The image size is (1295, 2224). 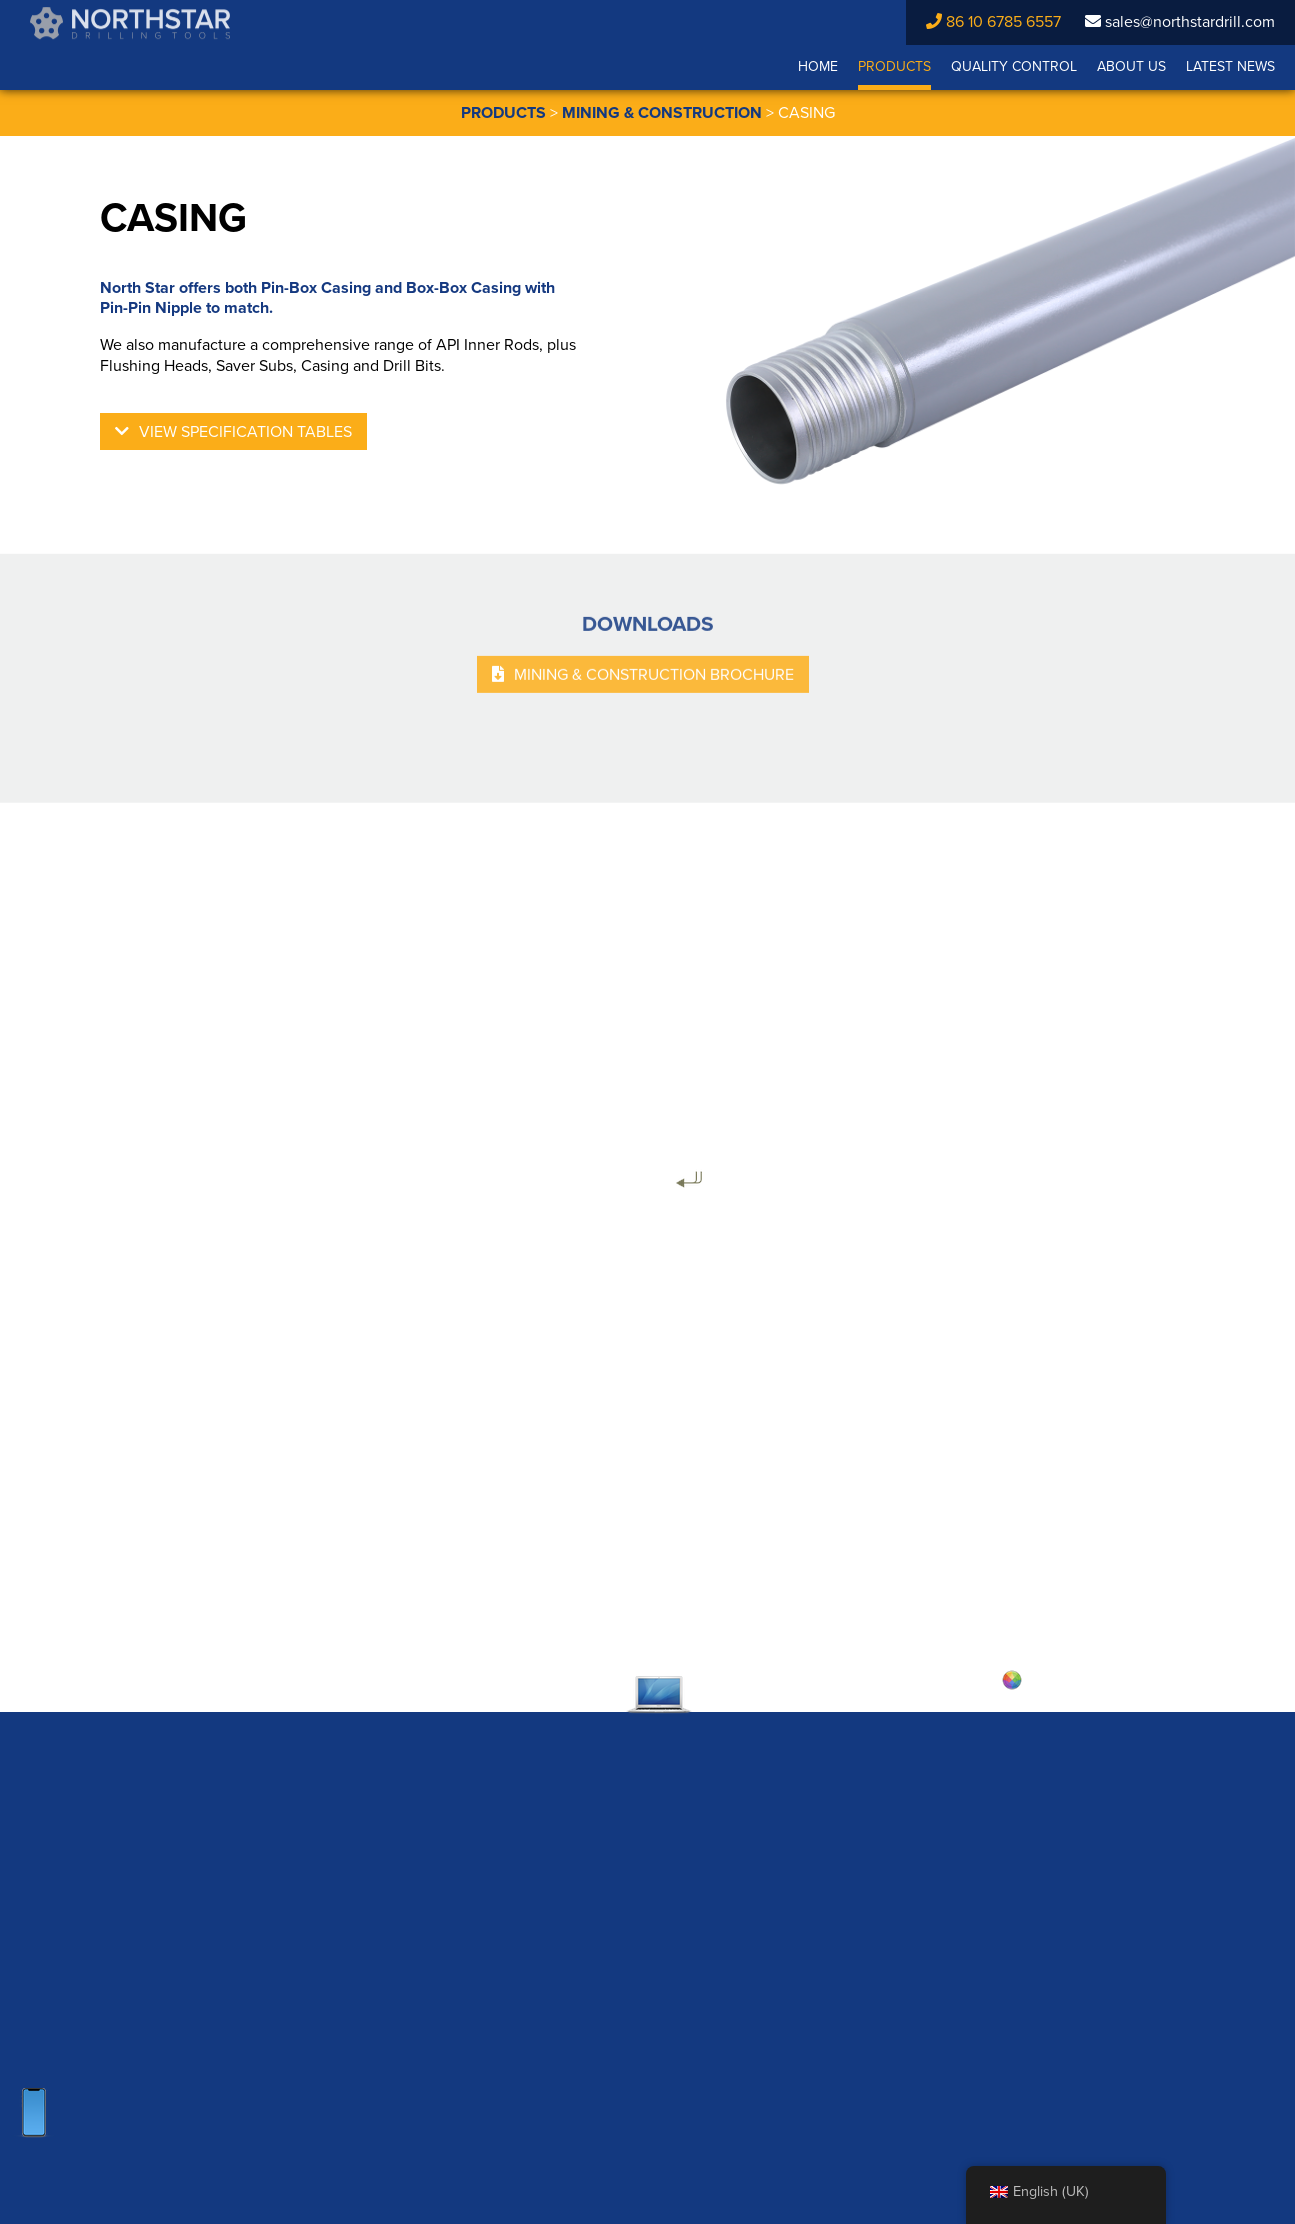 I want to click on indicates this device is a macbook air, so click(x=659, y=1691).